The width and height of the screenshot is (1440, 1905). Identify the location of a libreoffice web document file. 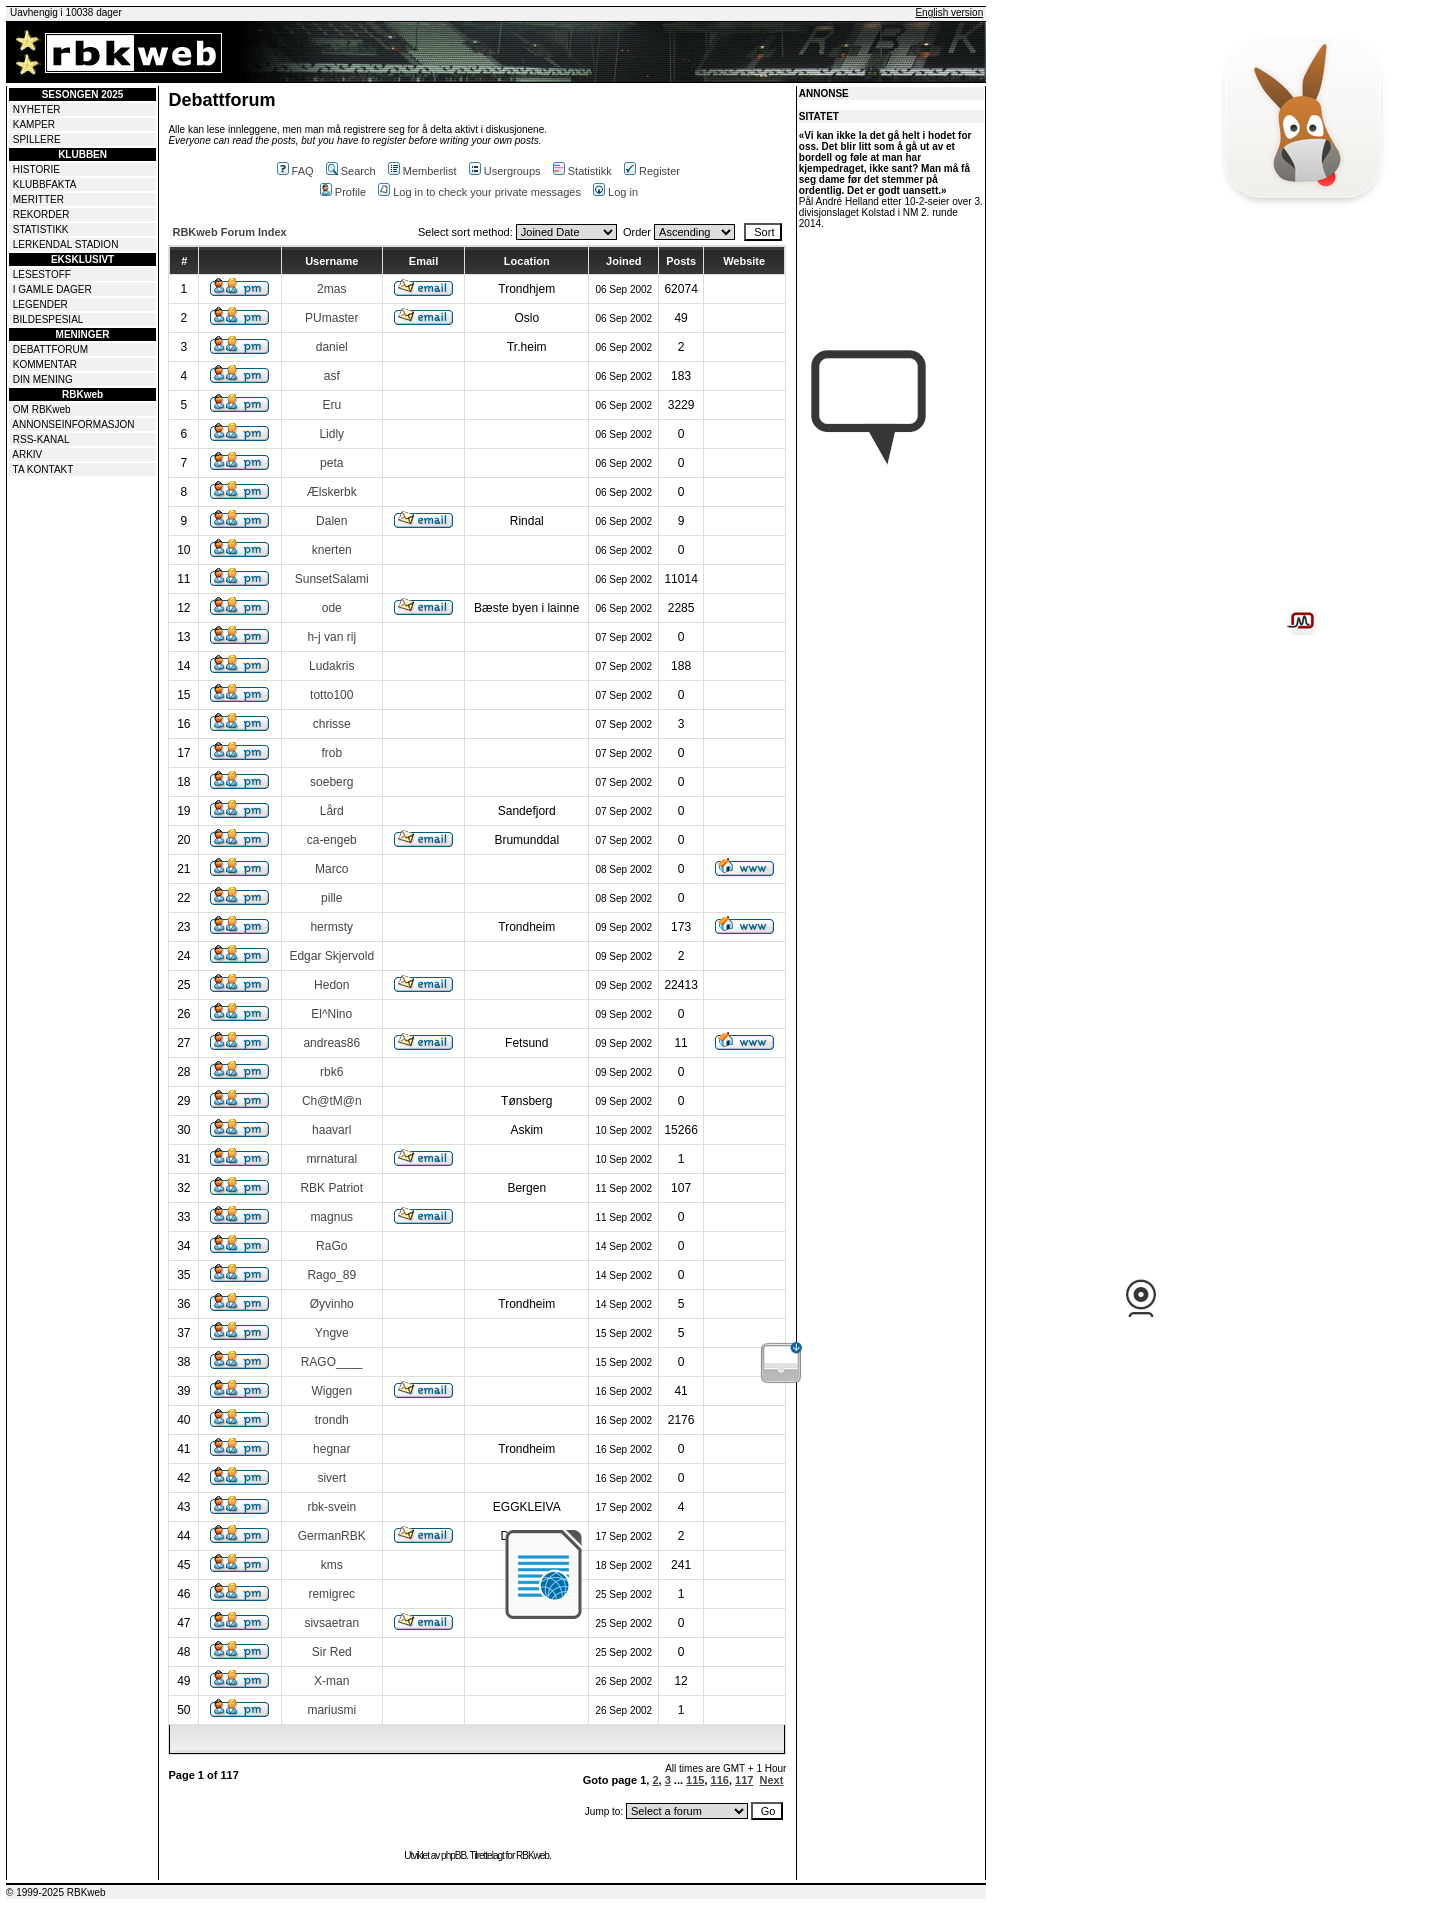
(543, 1574).